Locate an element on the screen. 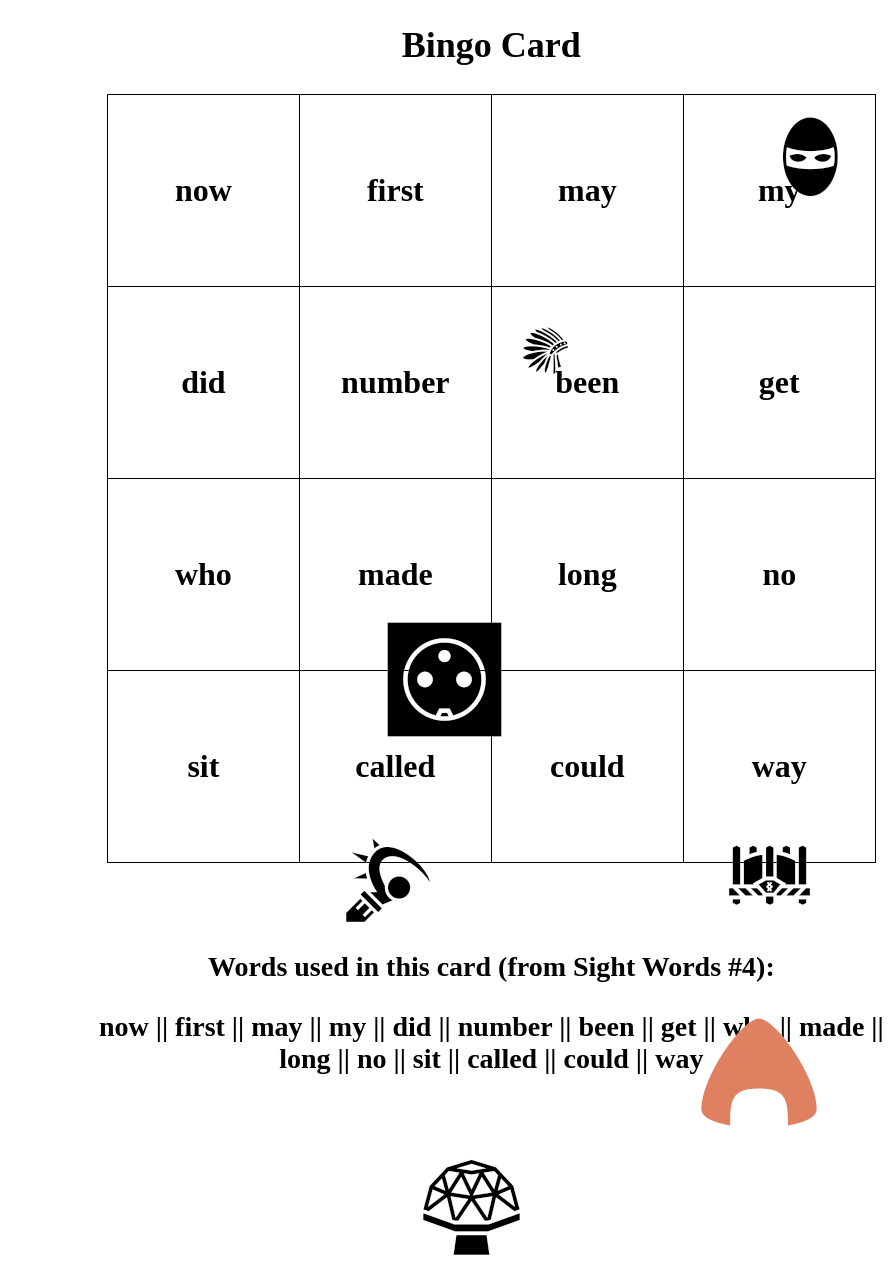  select dwarf king character or class is located at coordinates (769, 873).